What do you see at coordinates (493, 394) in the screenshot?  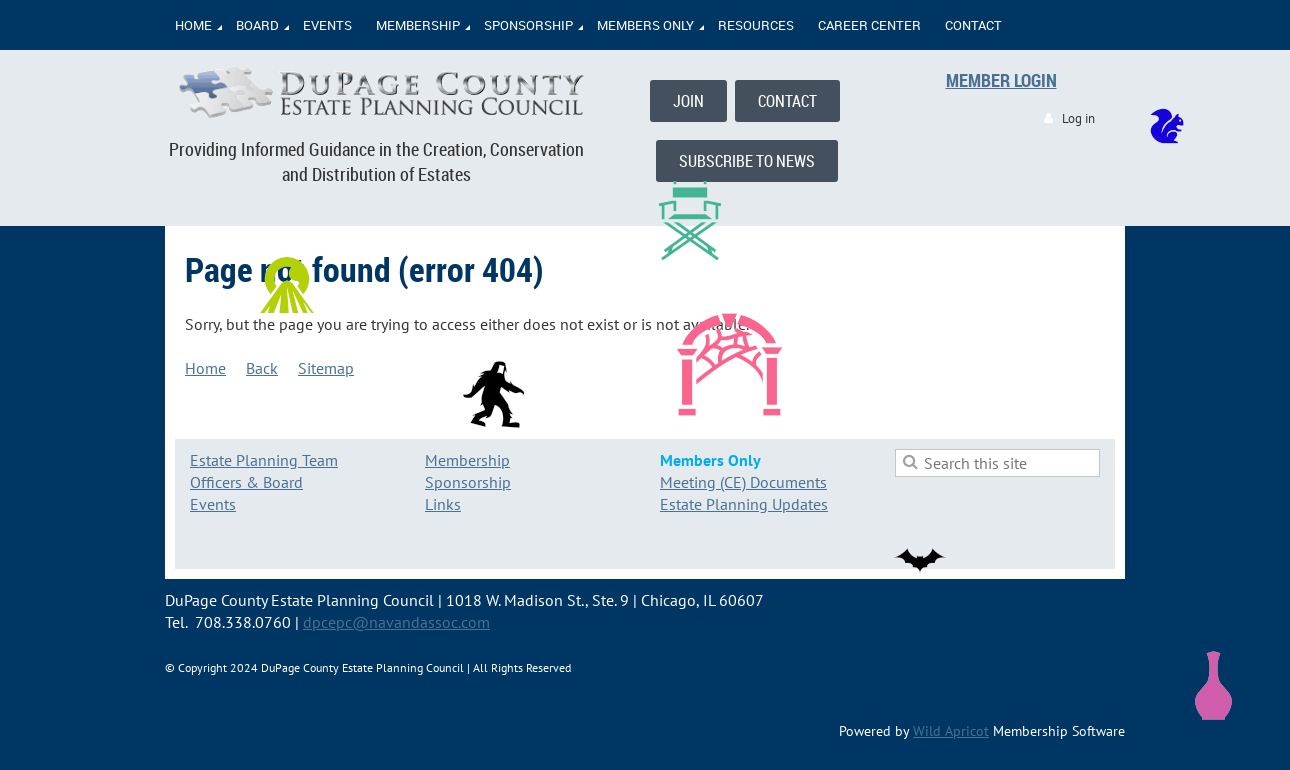 I see `sasquatch or bigfoot character selection` at bounding box center [493, 394].